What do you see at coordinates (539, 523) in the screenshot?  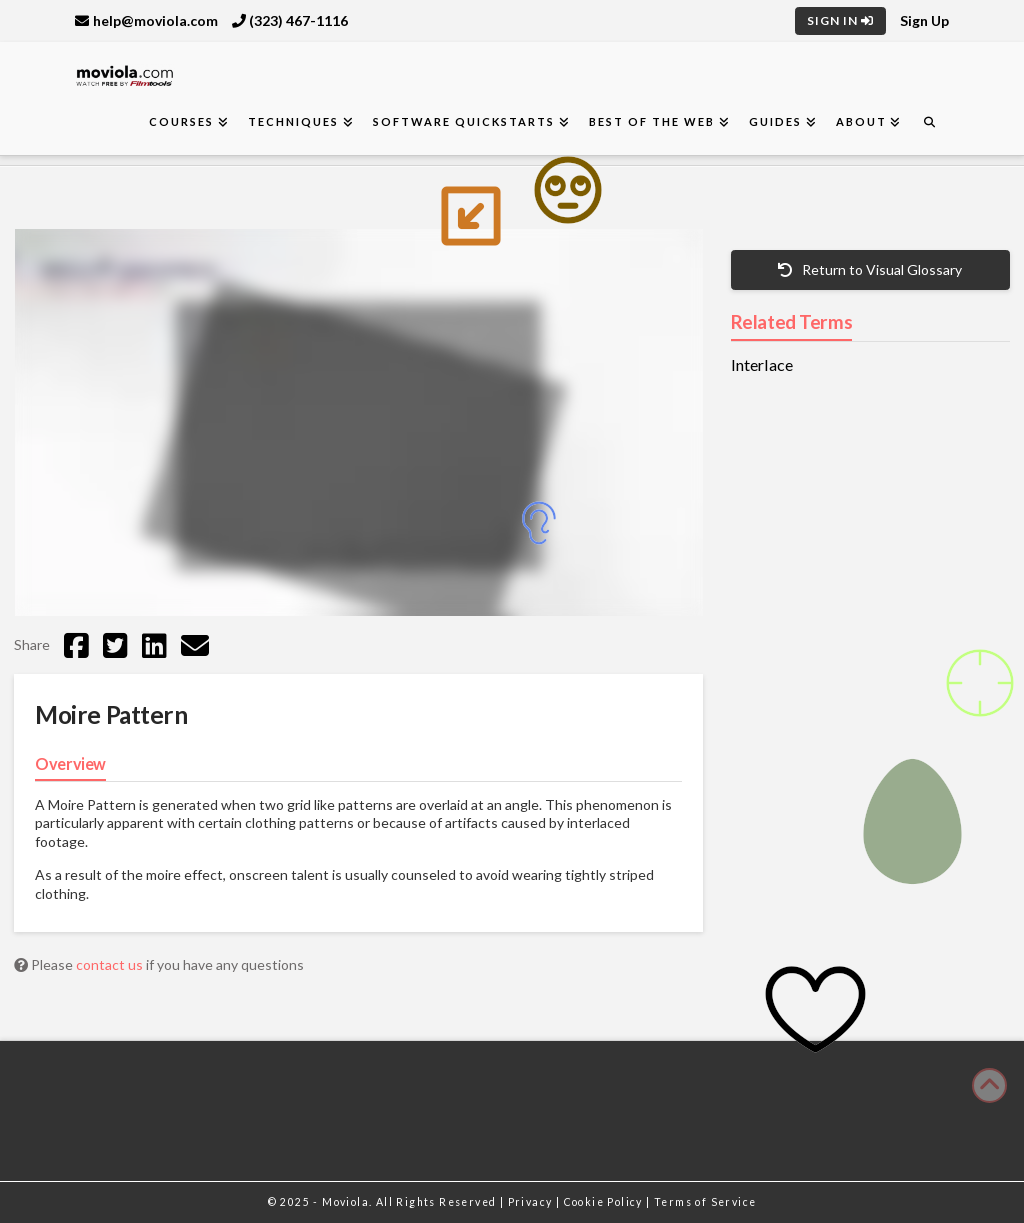 I see `access audio or hearing settings` at bounding box center [539, 523].